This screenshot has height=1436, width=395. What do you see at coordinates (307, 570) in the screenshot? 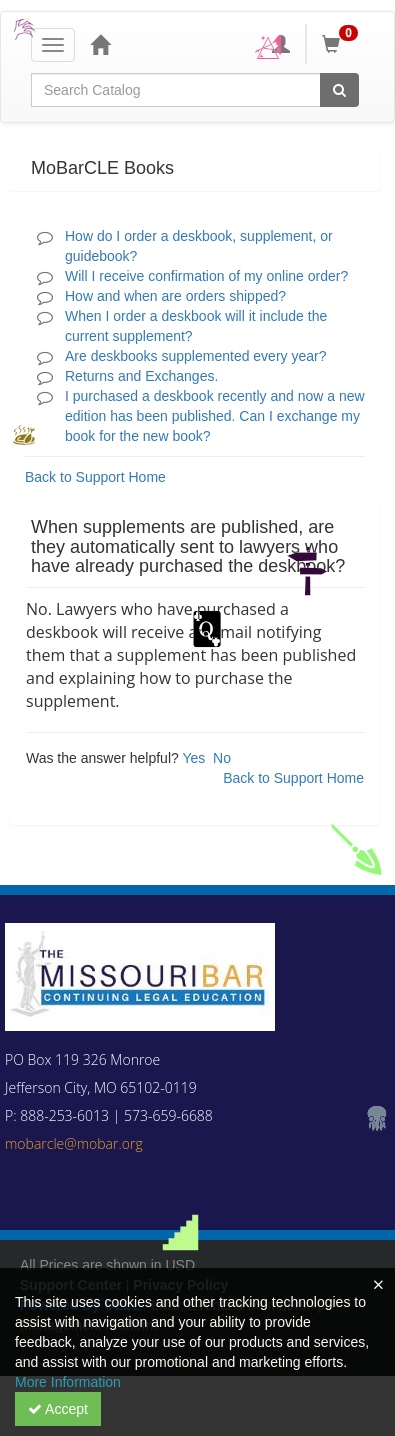
I see `navigate to different game areas or levels` at bounding box center [307, 570].